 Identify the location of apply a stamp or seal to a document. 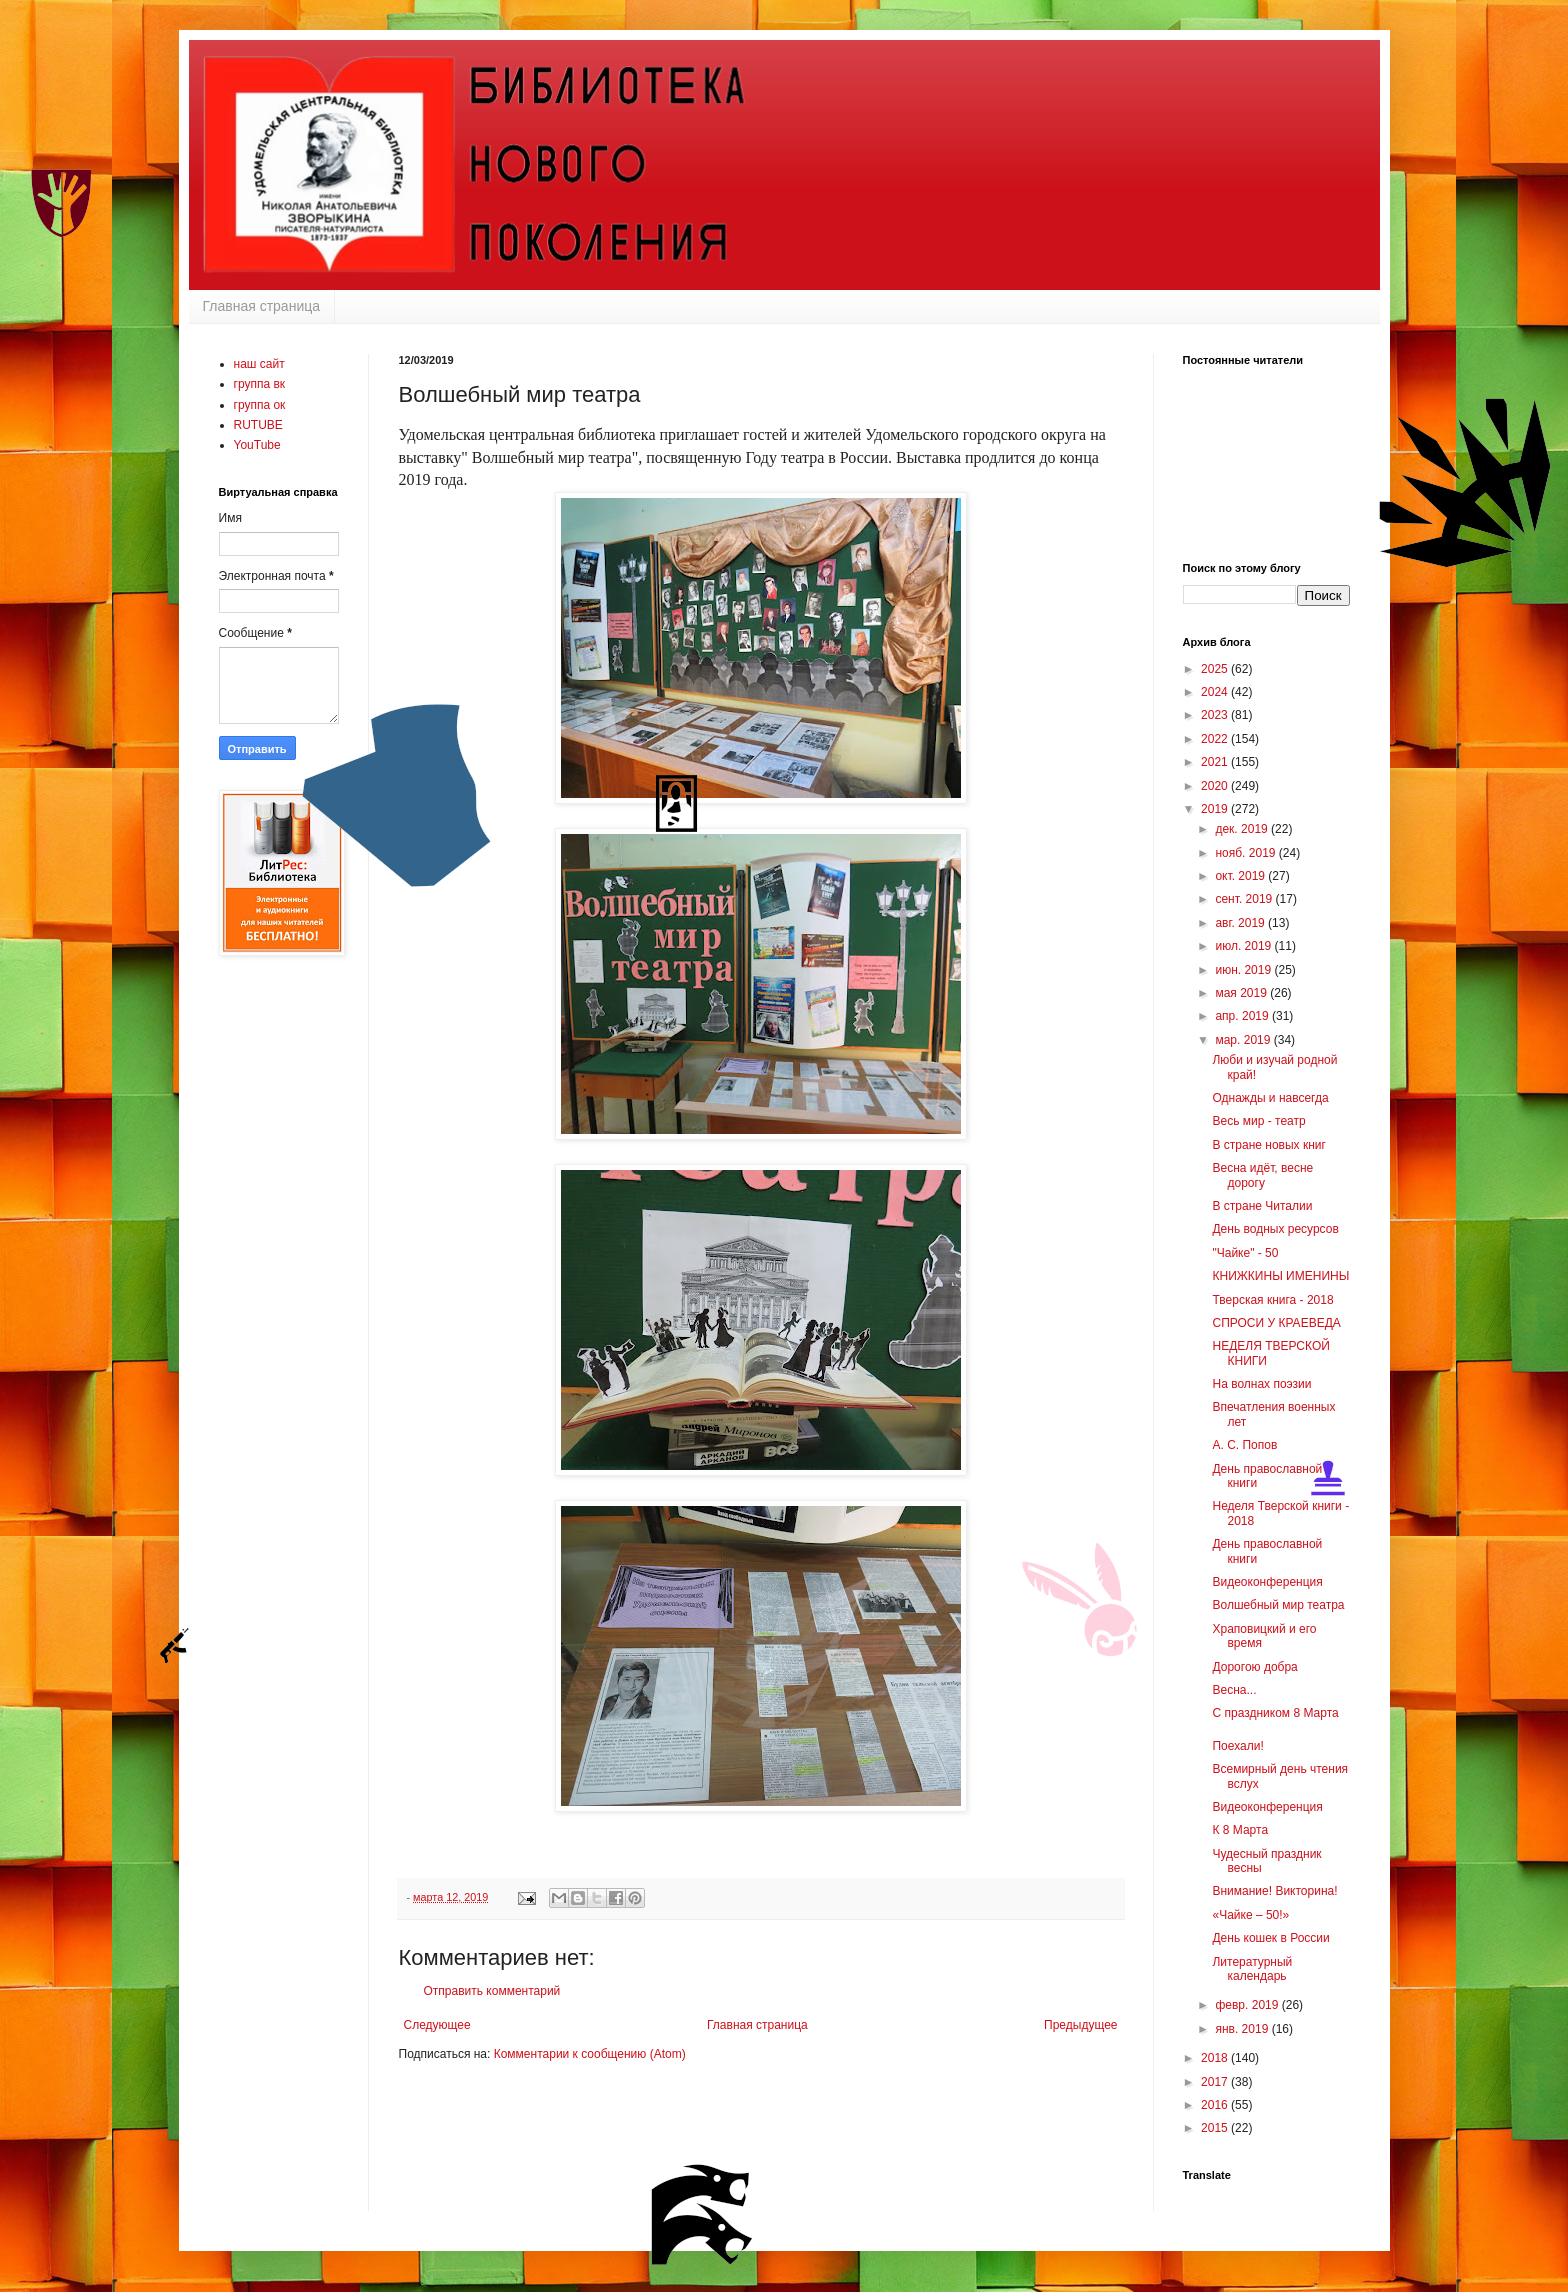
(1328, 1478).